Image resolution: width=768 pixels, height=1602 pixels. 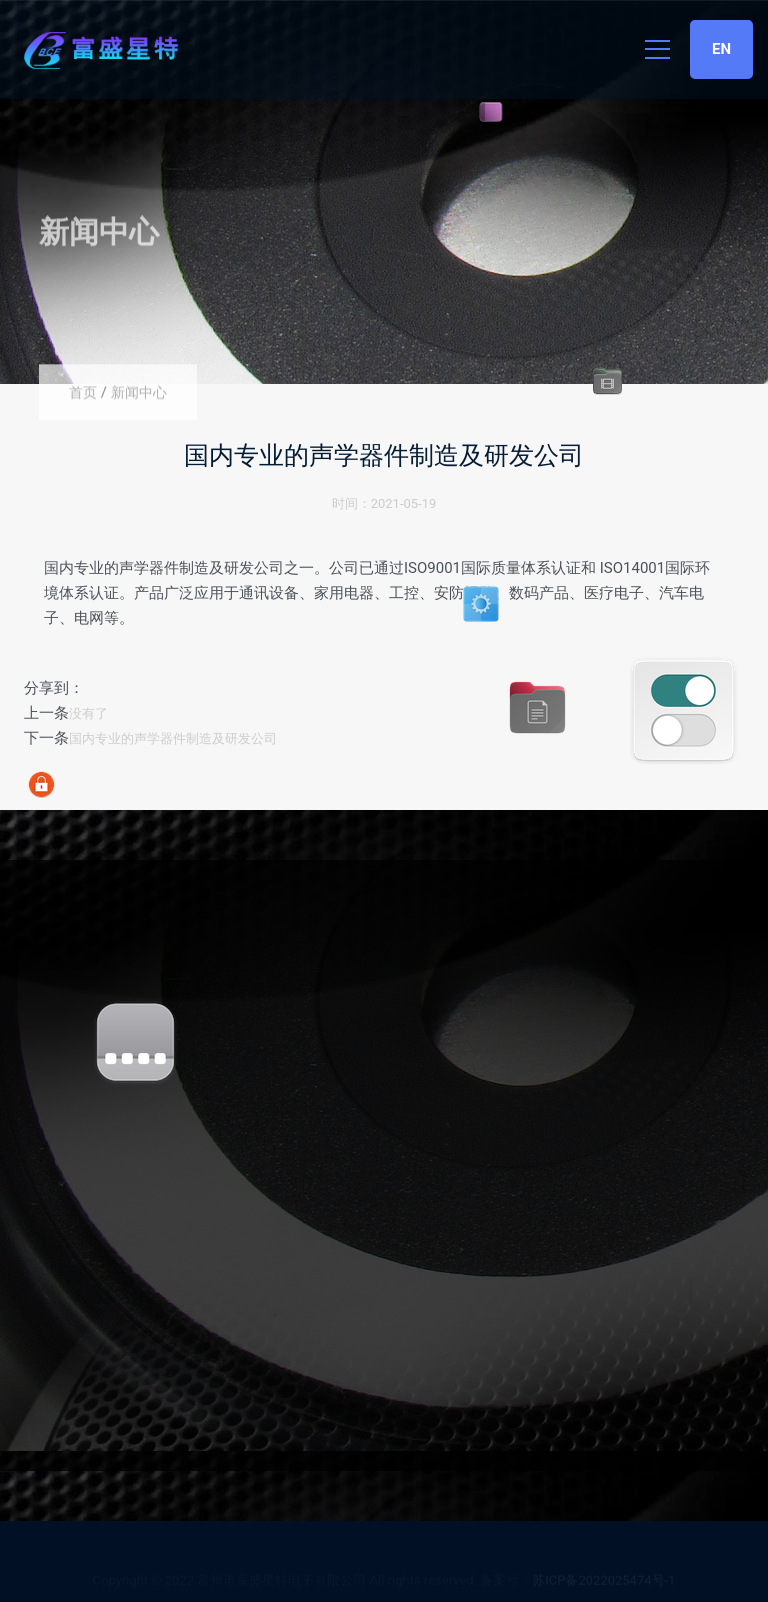 What do you see at coordinates (491, 111) in the screenshot?
I see `access the desktop folder` at bounding box center [491, 111].